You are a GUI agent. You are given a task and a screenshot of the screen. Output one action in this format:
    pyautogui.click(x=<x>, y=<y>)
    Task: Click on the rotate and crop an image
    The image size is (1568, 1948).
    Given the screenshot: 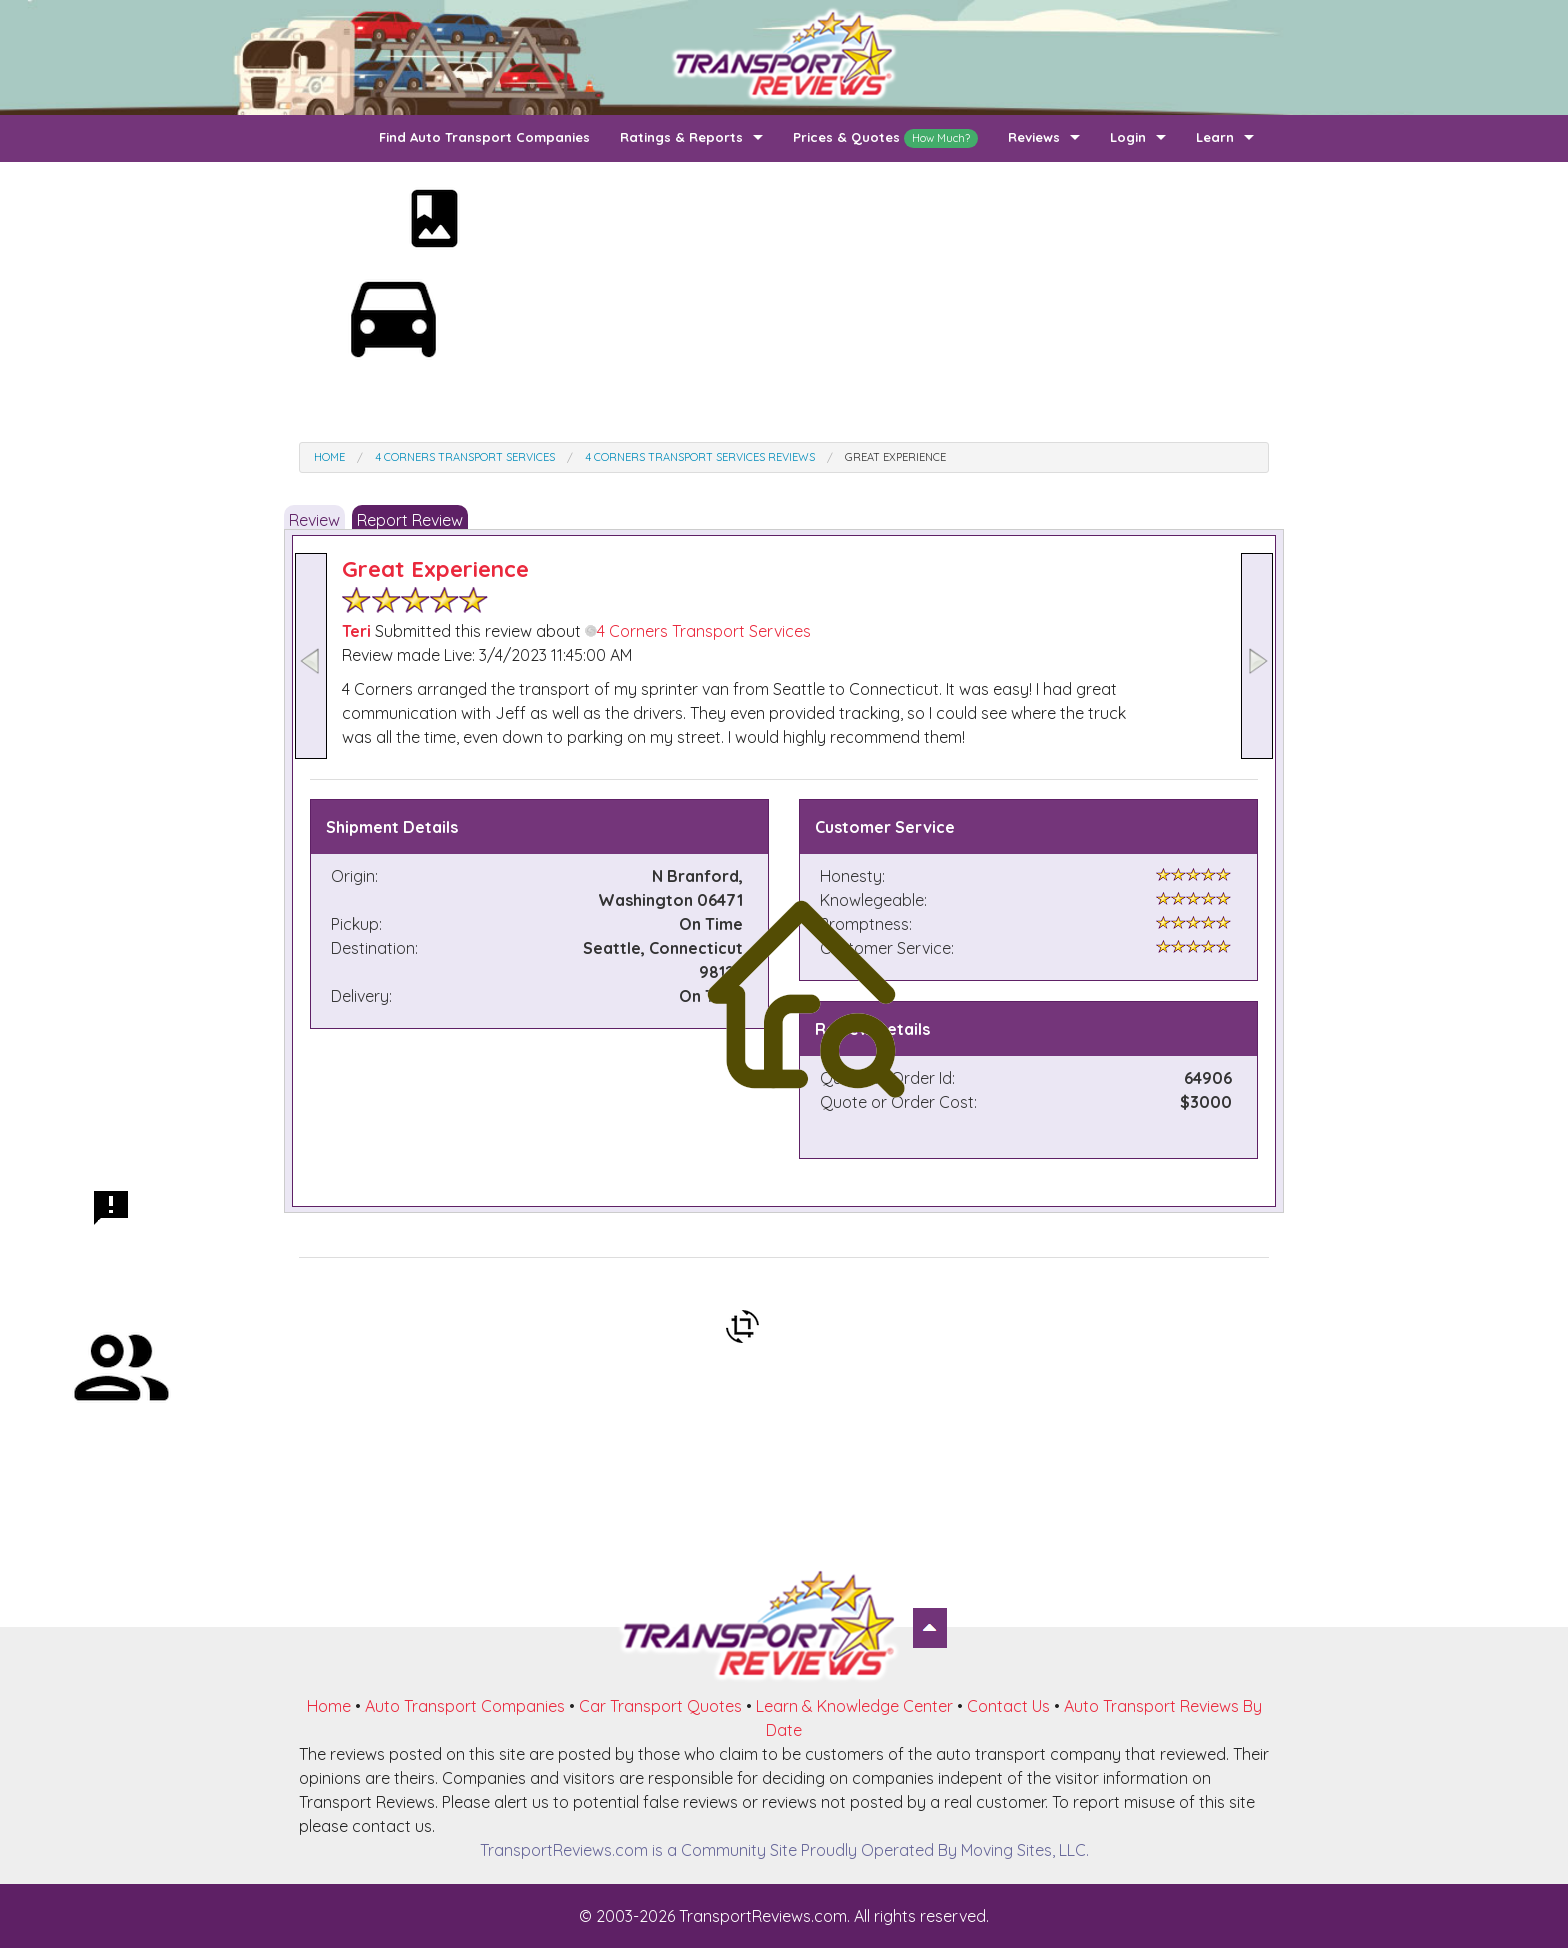 What is the action you would take?
    pyautogui.click(x=742, y=1326)
    